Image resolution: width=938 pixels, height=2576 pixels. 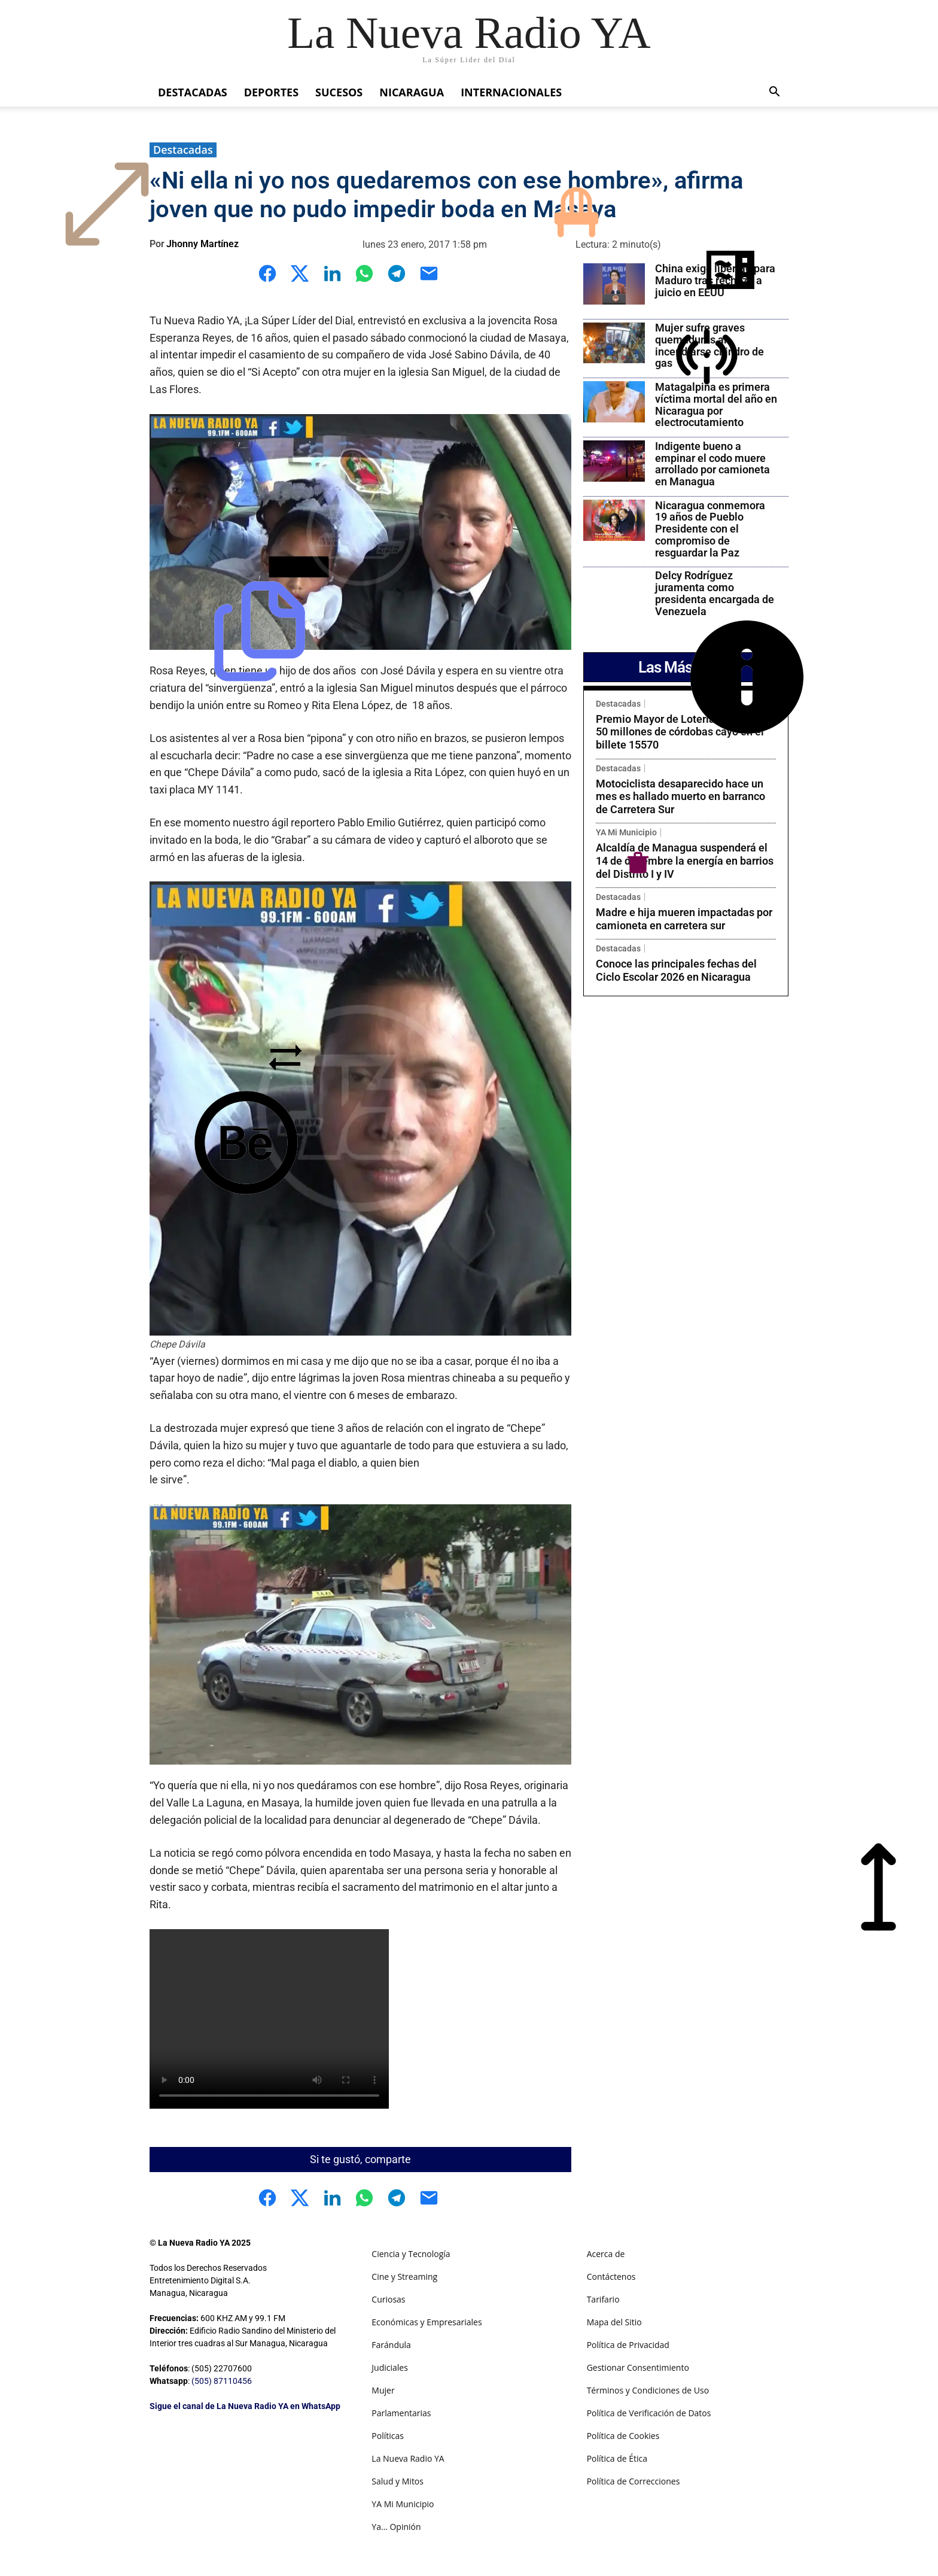 I want to click on select seating furniture option, so click(x=576, y=212).